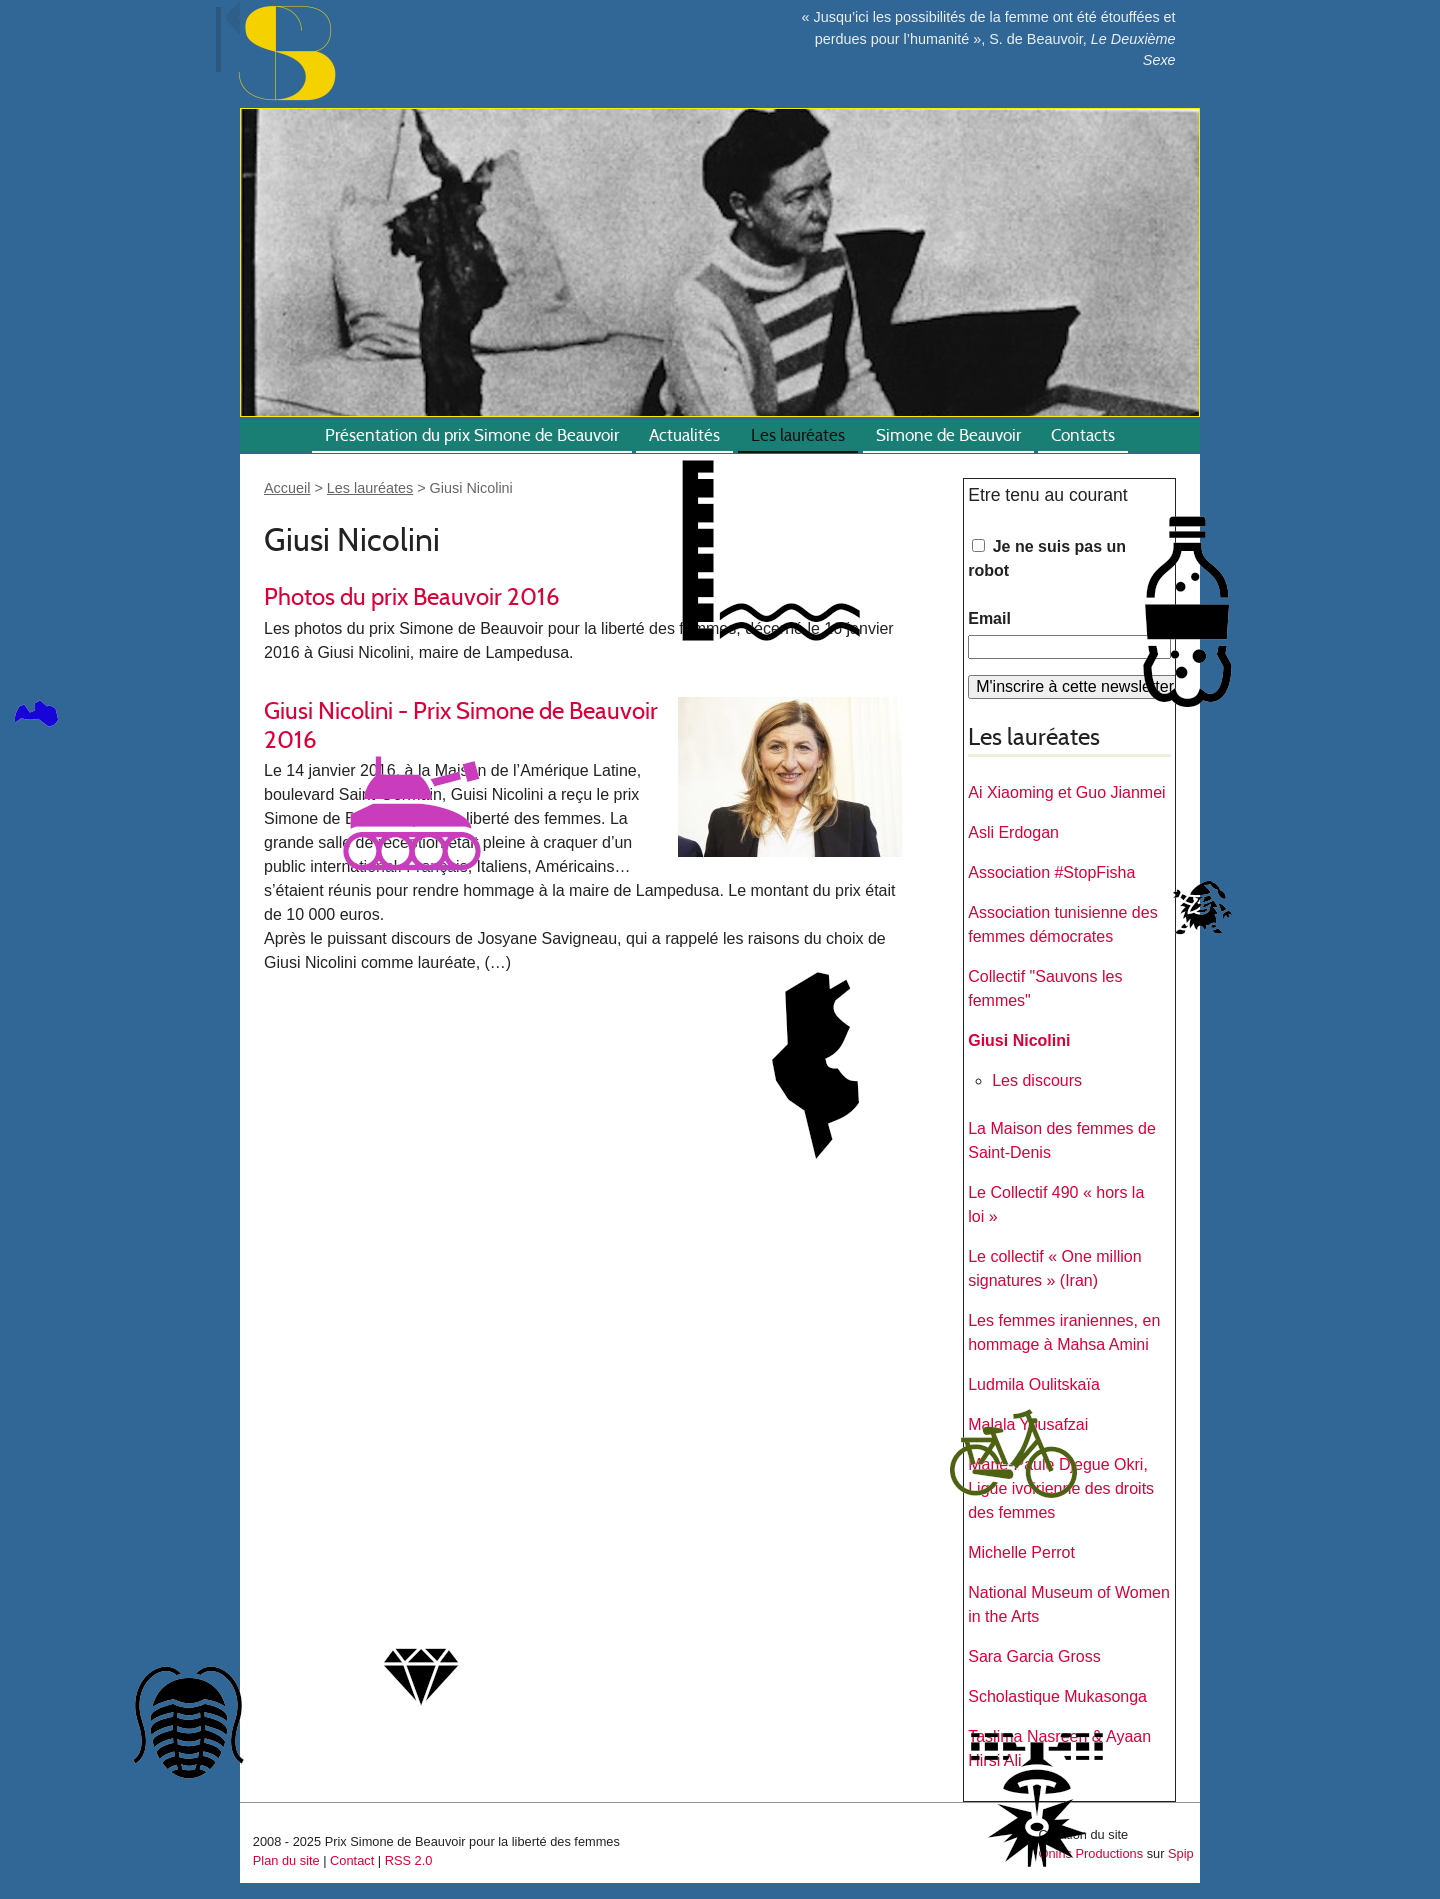  What do you see at coordinates (1187, 611) in the screenshot?
I see `select a beverage or drink item` at bounding box center [1187, 611].